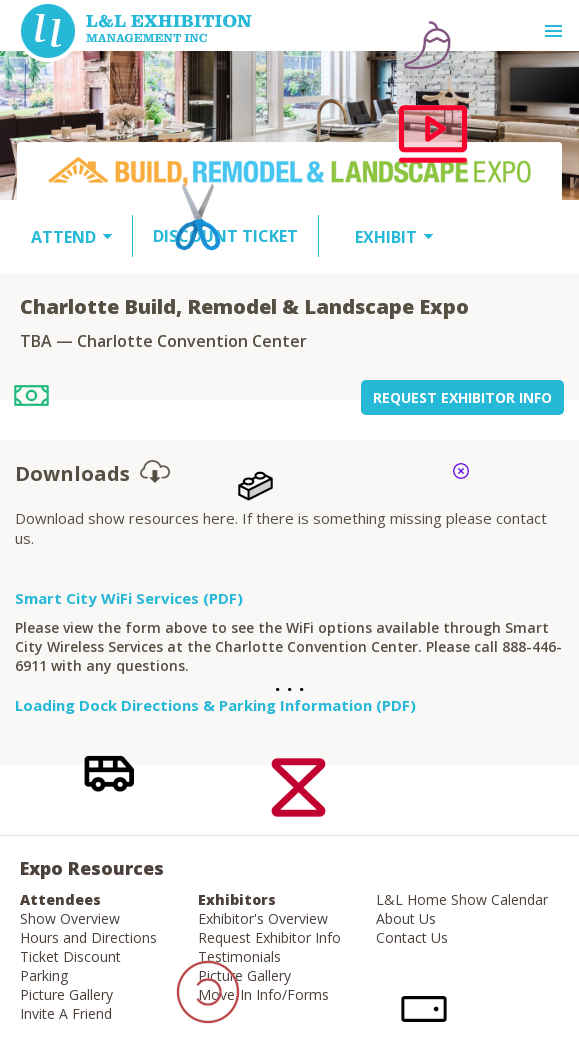 This screenshot has height=1043, width=579. What do you see at coordinates (255, 485) in the screenshot?
I see `access building or construction tools` at bounding box center [255, 485].